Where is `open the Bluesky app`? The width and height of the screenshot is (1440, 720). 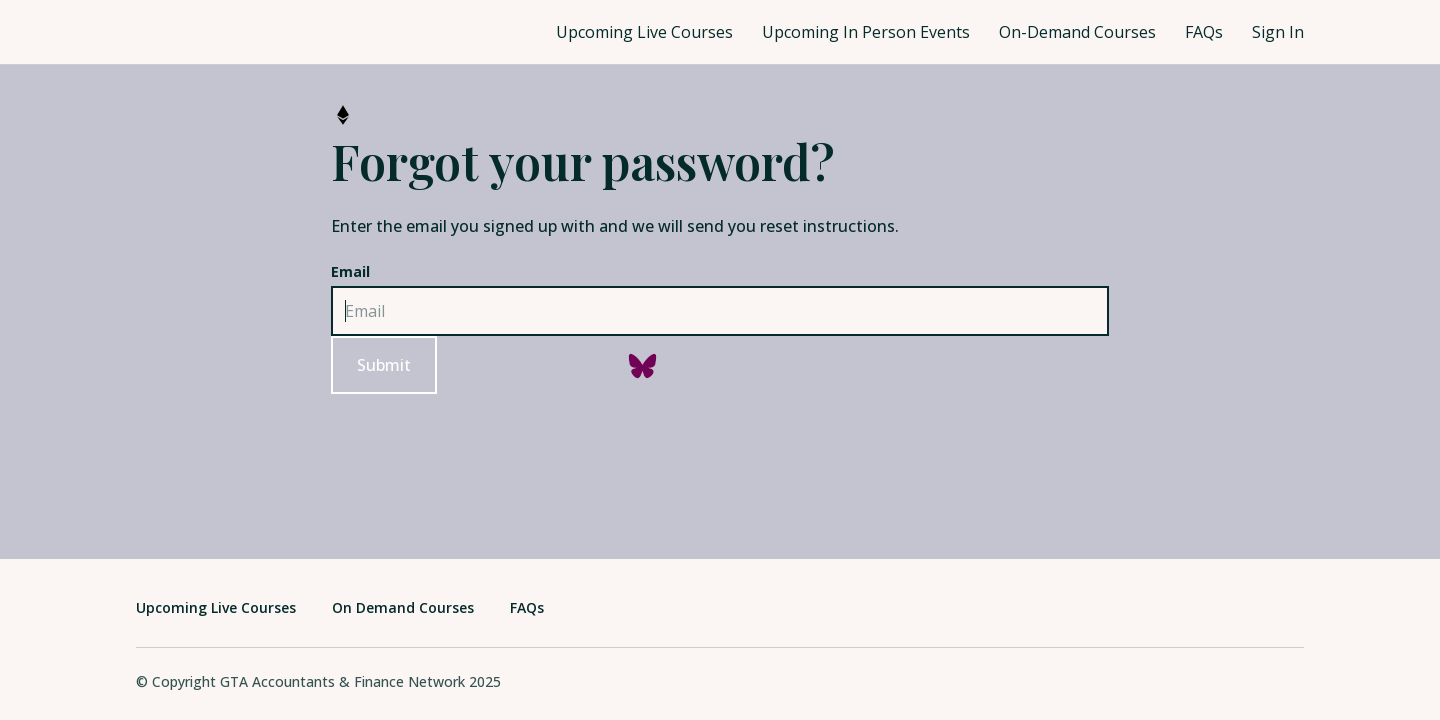 open the Bluesky app is located at coordinates (642, 365).